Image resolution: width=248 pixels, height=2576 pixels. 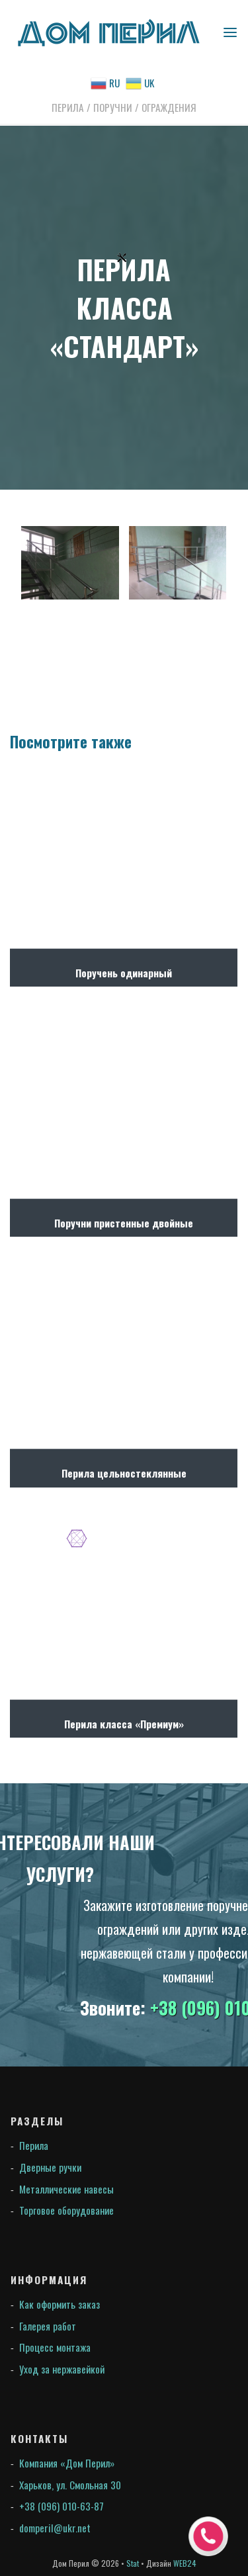 What do you see at coordinates (122, 257) in the screenshot?
I see `access settings or configuration options` at bounding box center [122, 257].